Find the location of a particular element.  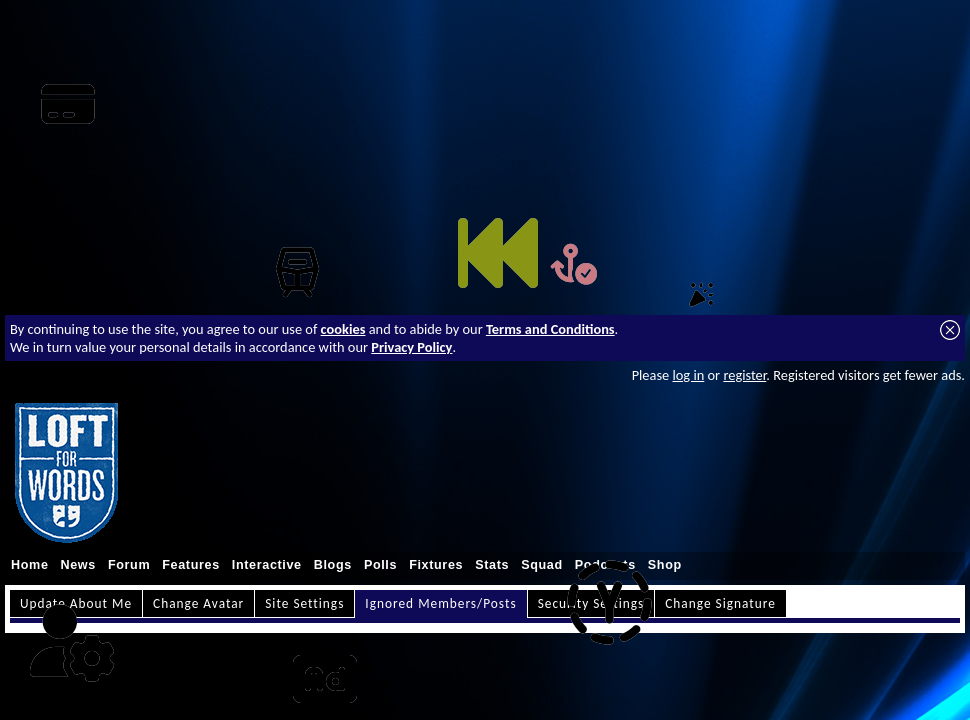

access user settings is located at coordinates (69, 640).